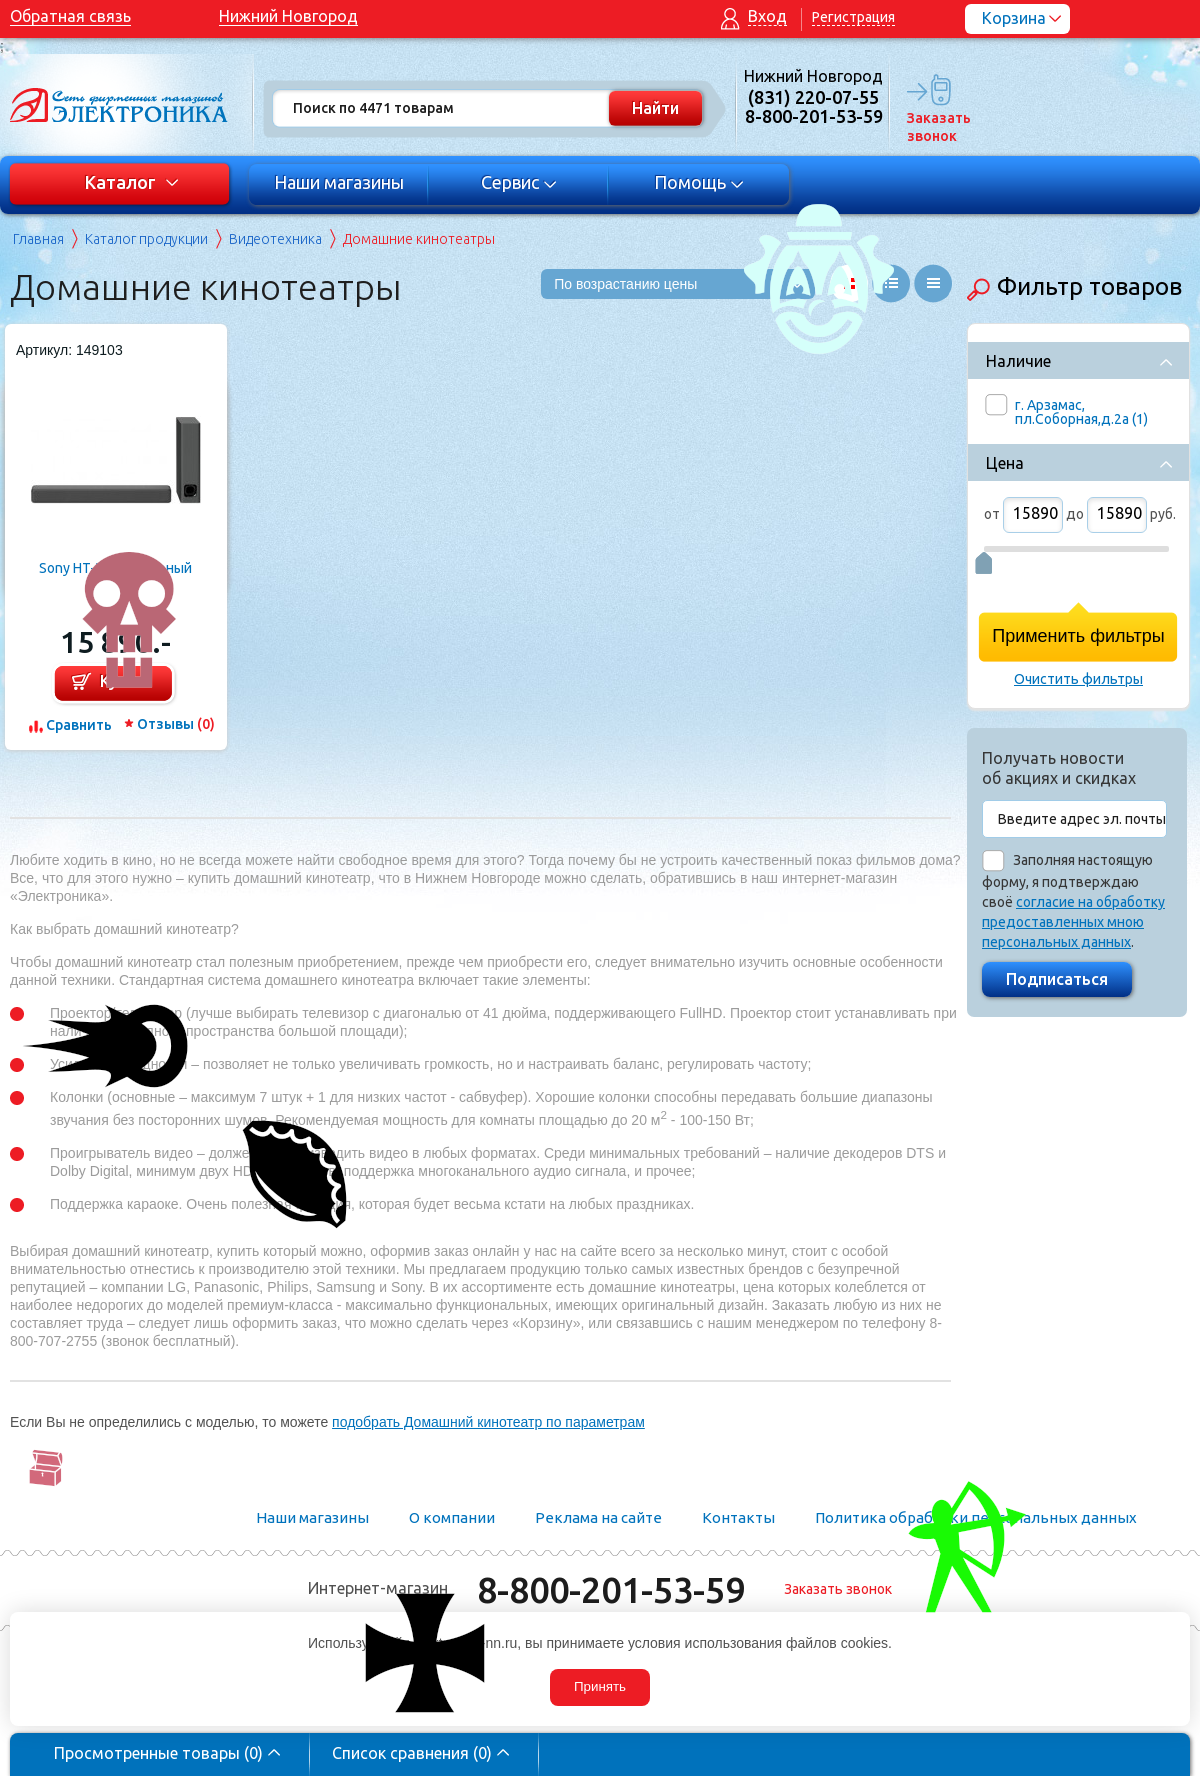 This screenshot has height=1776, width=1200. I want to click on indicates an achievement or military-style badge, so click(425, 1653).